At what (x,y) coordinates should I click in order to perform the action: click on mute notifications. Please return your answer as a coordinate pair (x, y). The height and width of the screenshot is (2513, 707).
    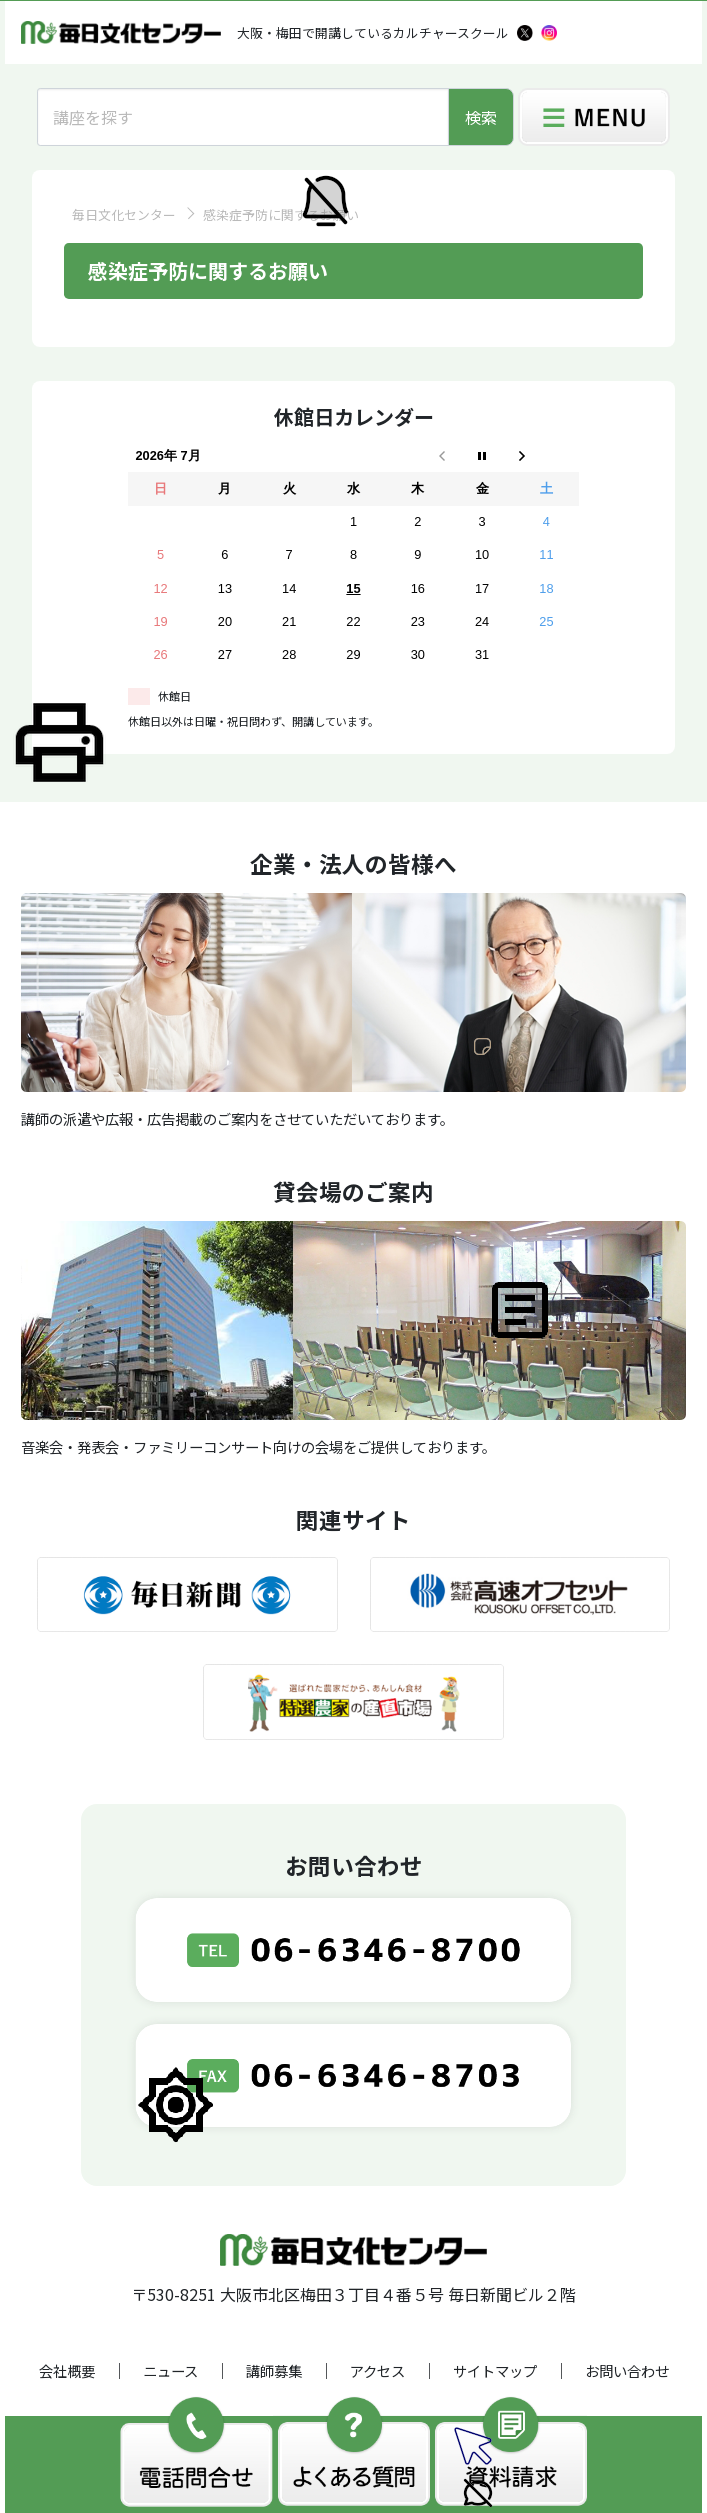
    Looking at the image, I should click on (326, 201).